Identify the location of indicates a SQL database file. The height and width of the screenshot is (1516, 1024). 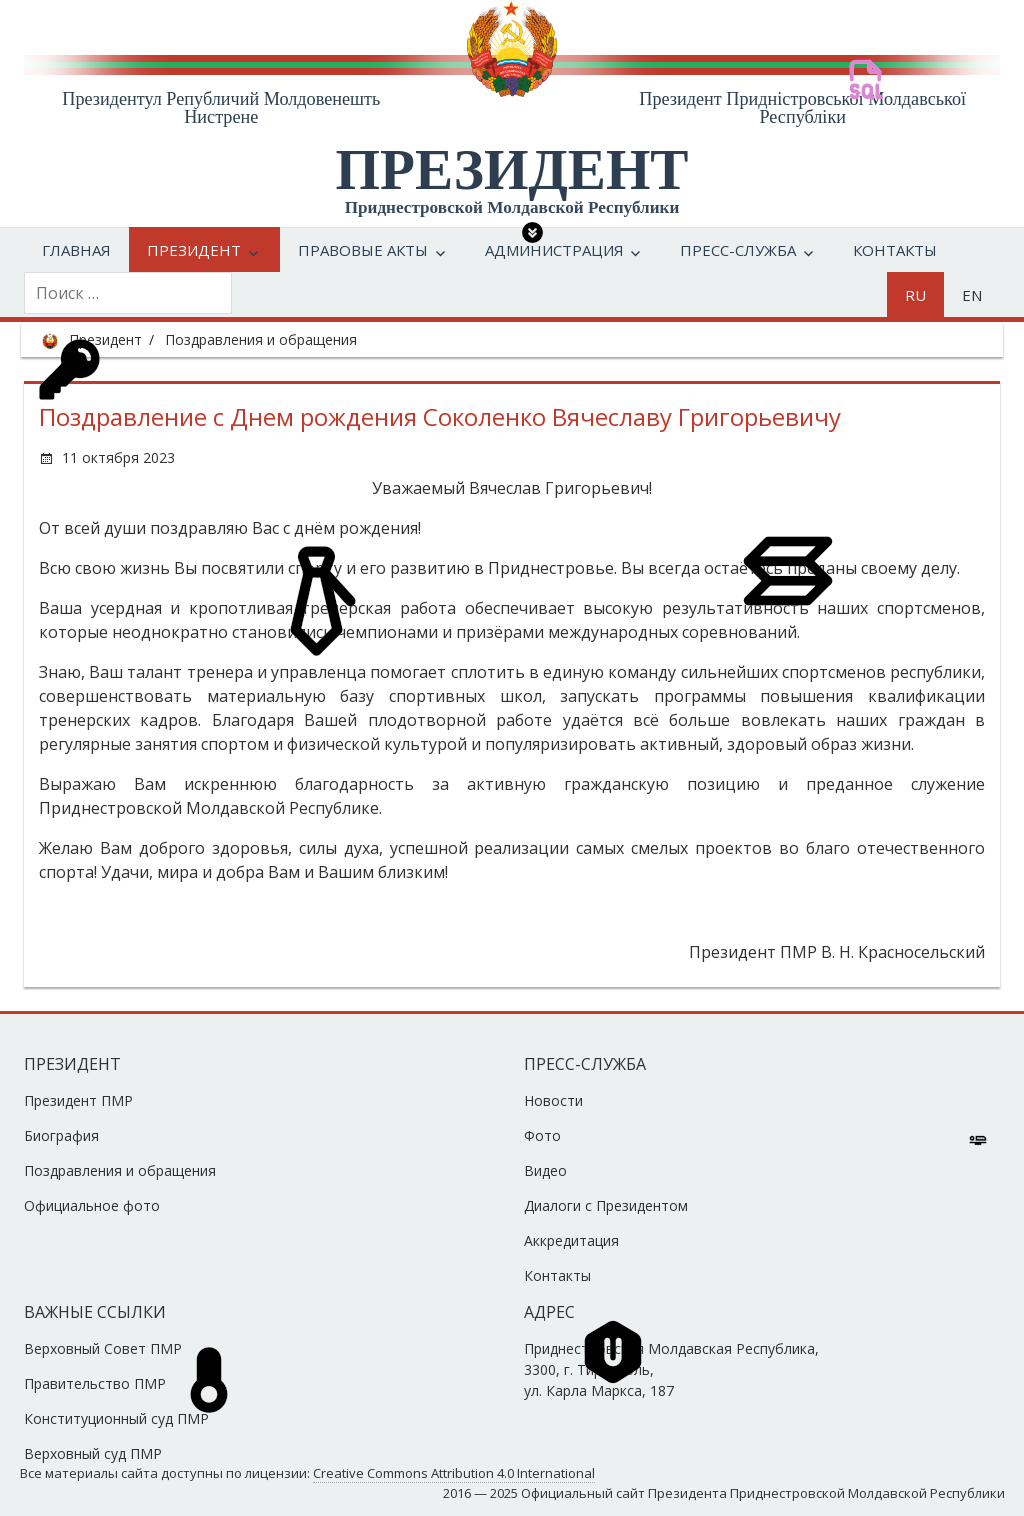
(865, 79).